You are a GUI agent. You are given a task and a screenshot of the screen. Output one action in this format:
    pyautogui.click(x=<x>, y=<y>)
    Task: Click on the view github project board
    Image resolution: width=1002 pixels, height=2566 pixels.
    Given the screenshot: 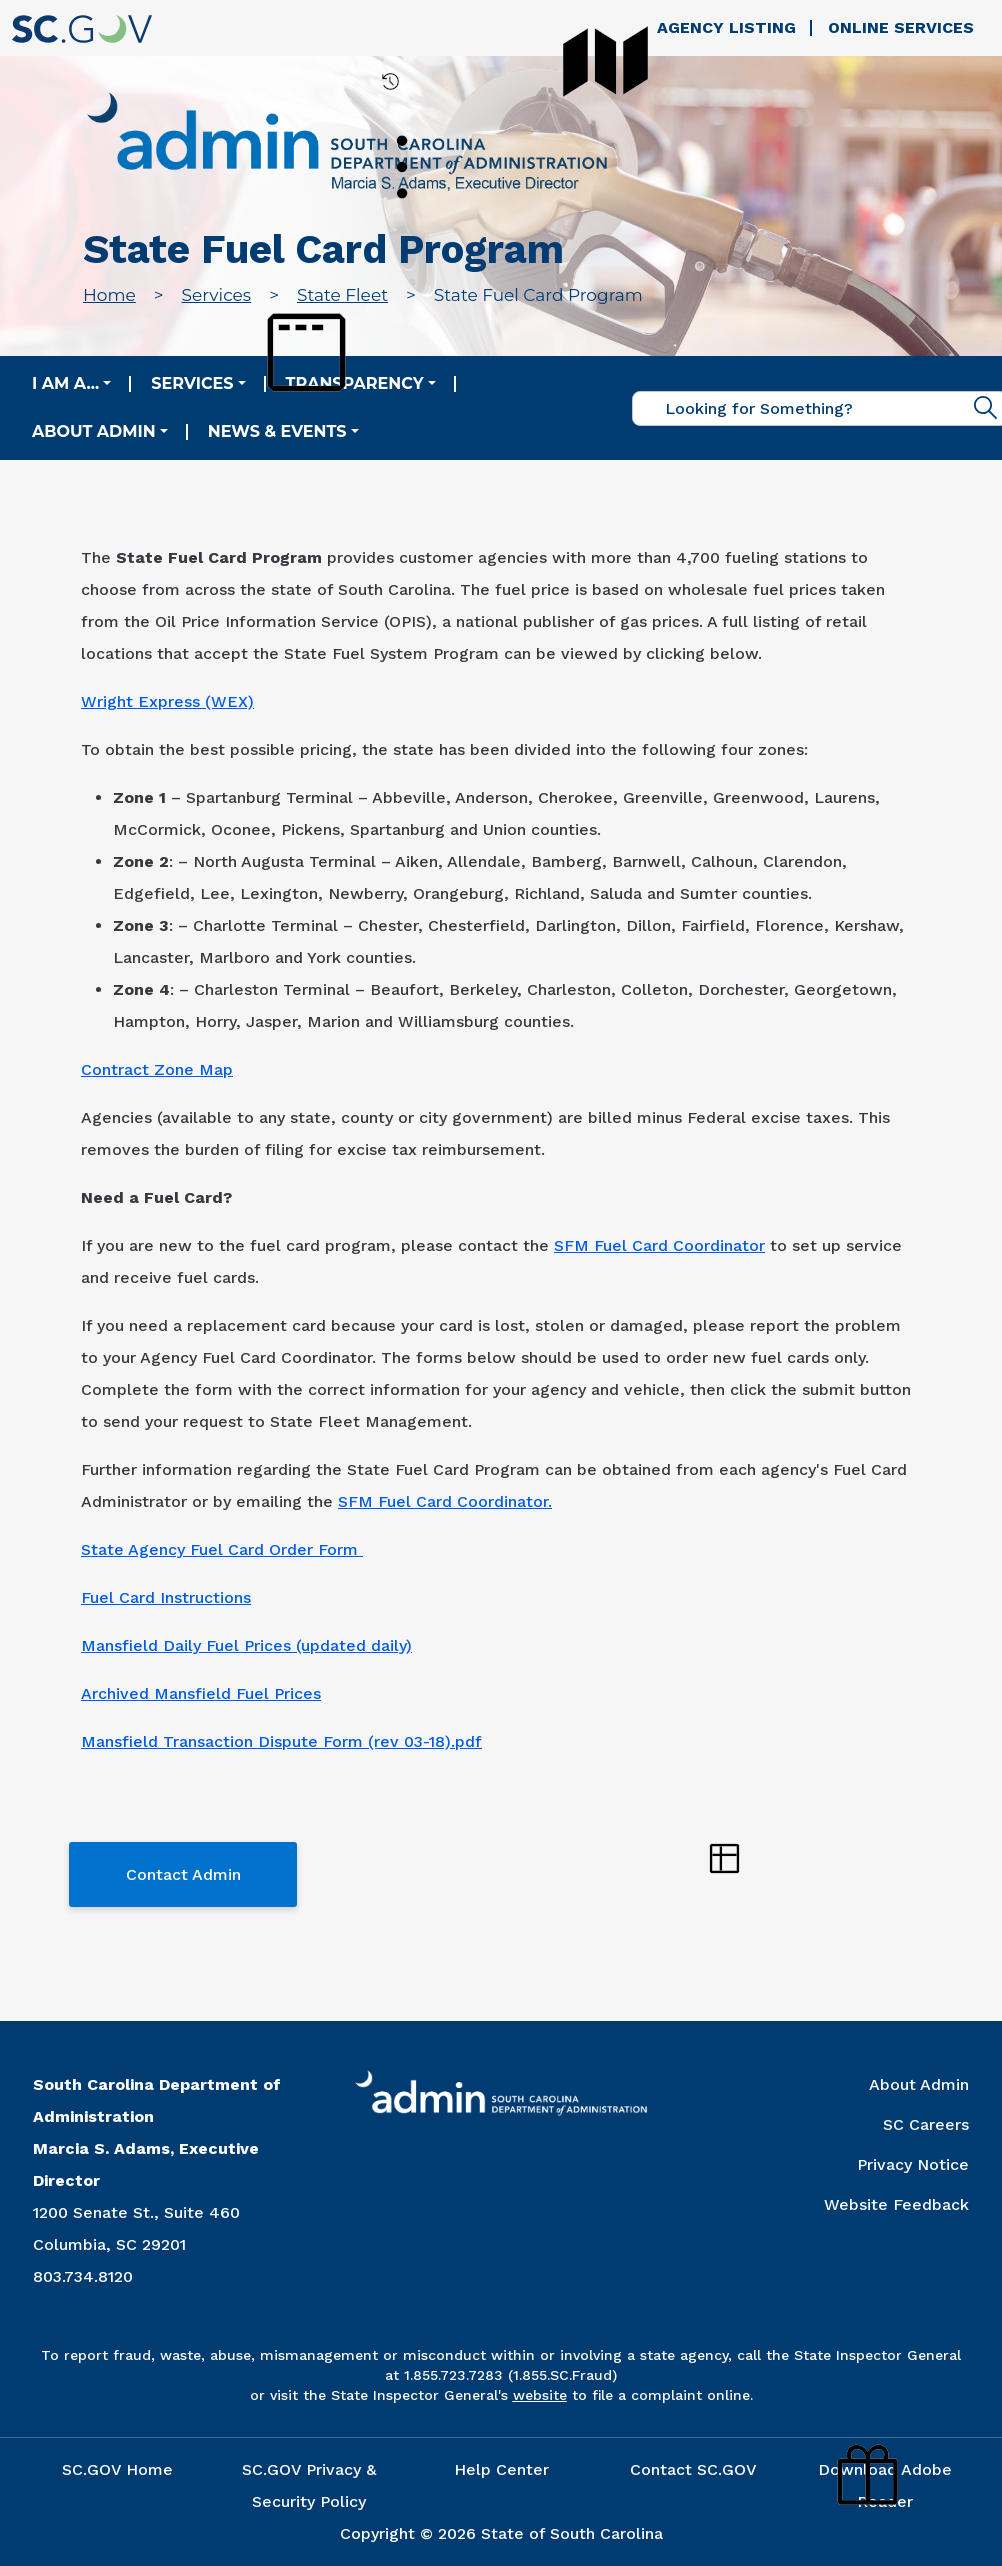 What is the action you would take?
    pyautogui.click(x=724, y=1858)
    